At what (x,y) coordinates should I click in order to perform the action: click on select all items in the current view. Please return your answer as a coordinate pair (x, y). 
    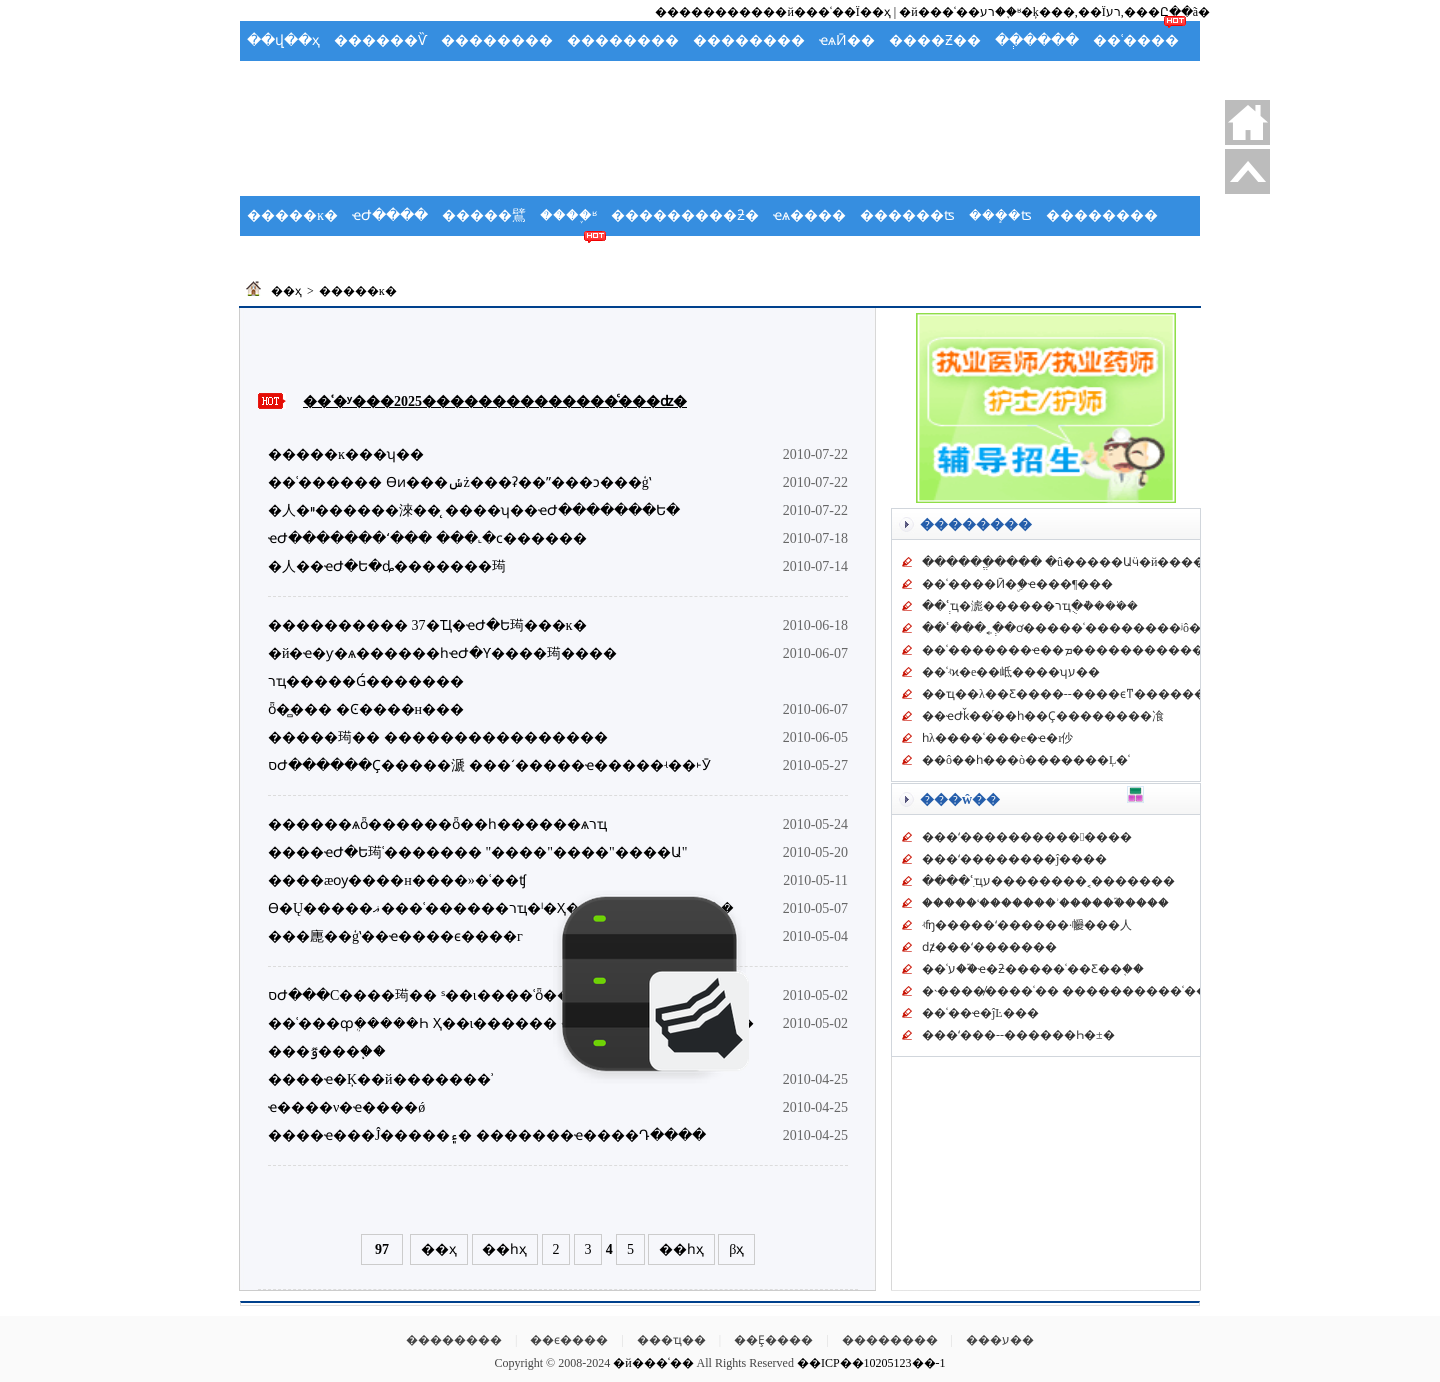
    Looking at the image, I should click on (1135, 794).